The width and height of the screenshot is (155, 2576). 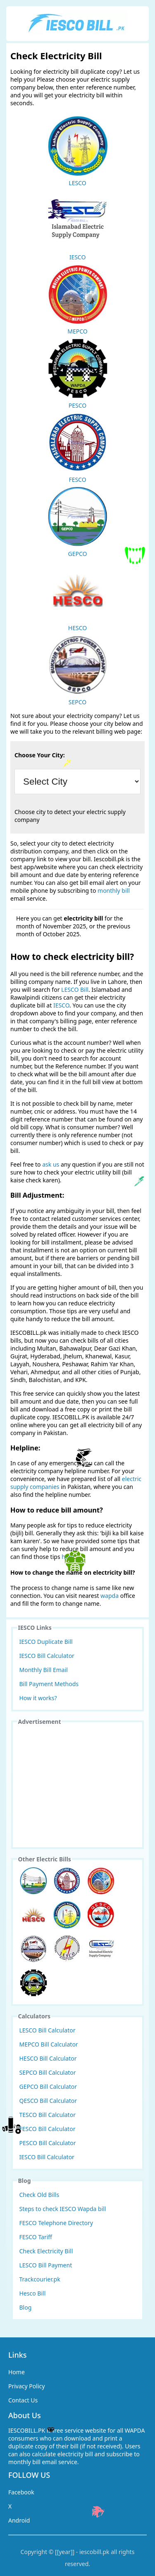 I want to click on indicates a vegetable or garden item in a game inventory, so click(x=67, y=764).